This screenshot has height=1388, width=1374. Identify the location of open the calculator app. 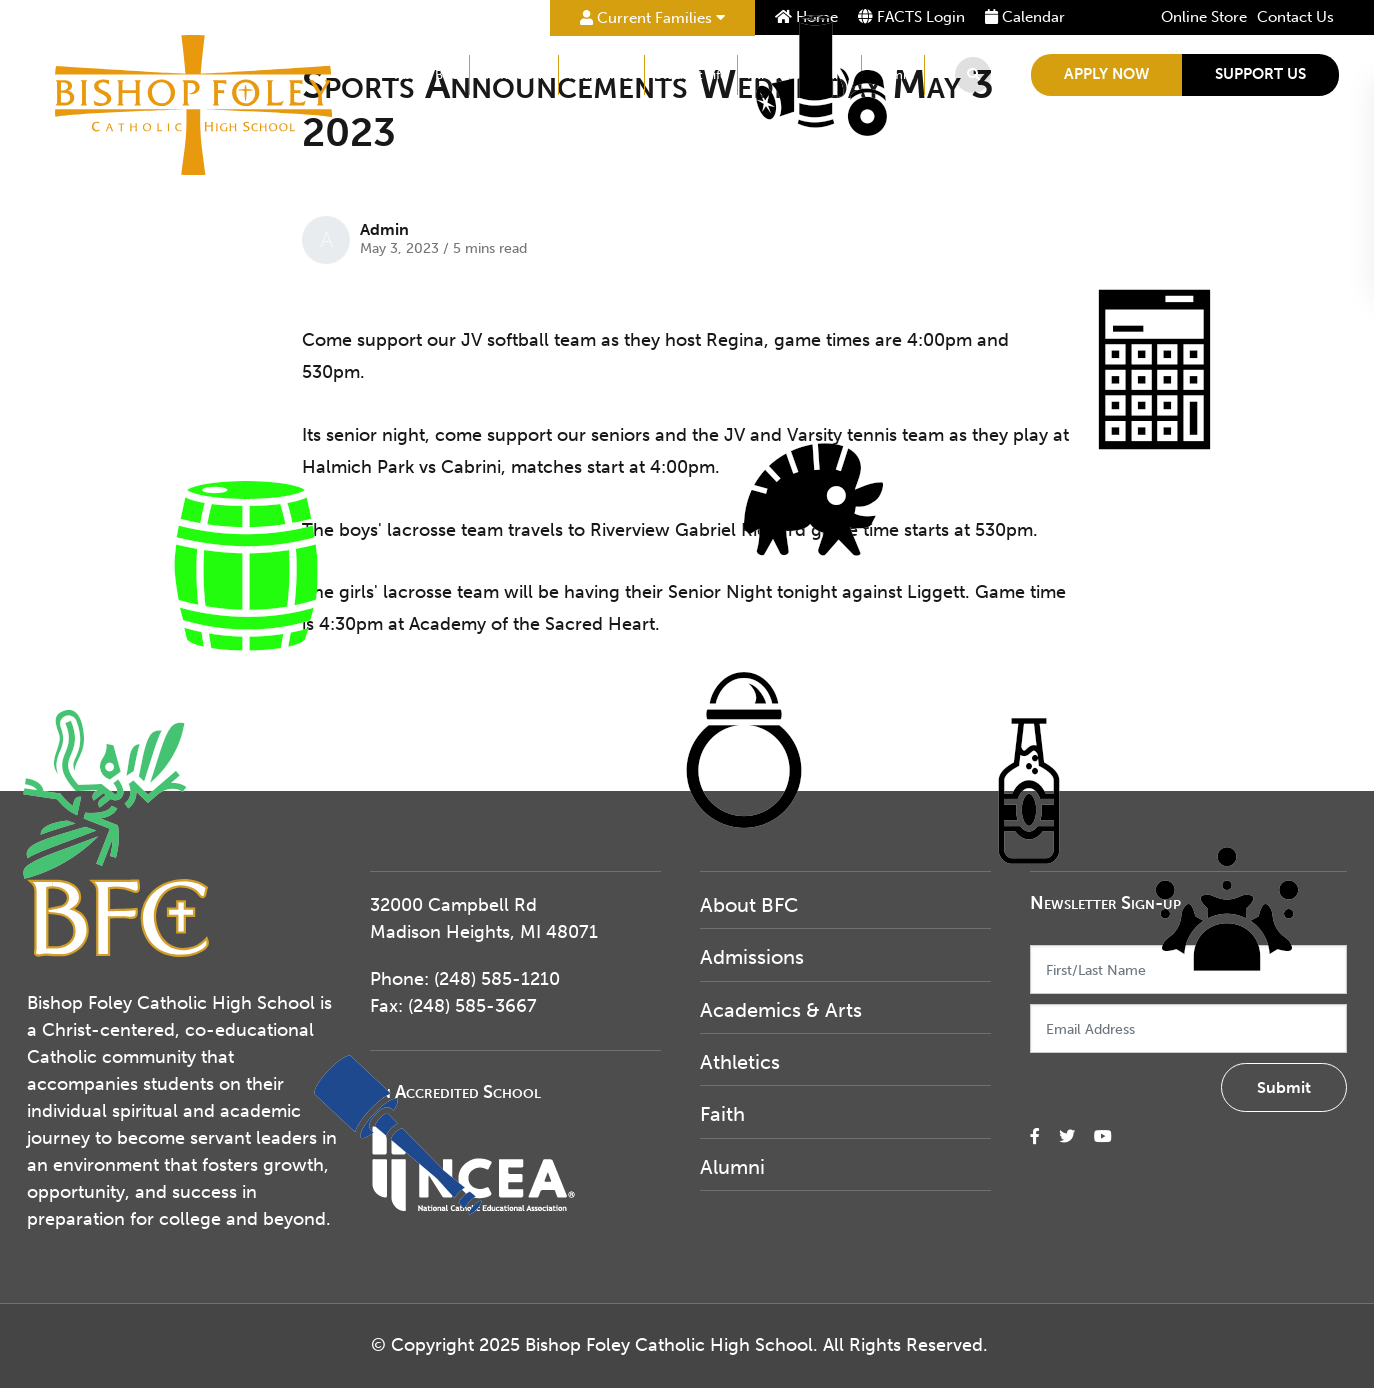
(1154, 369).